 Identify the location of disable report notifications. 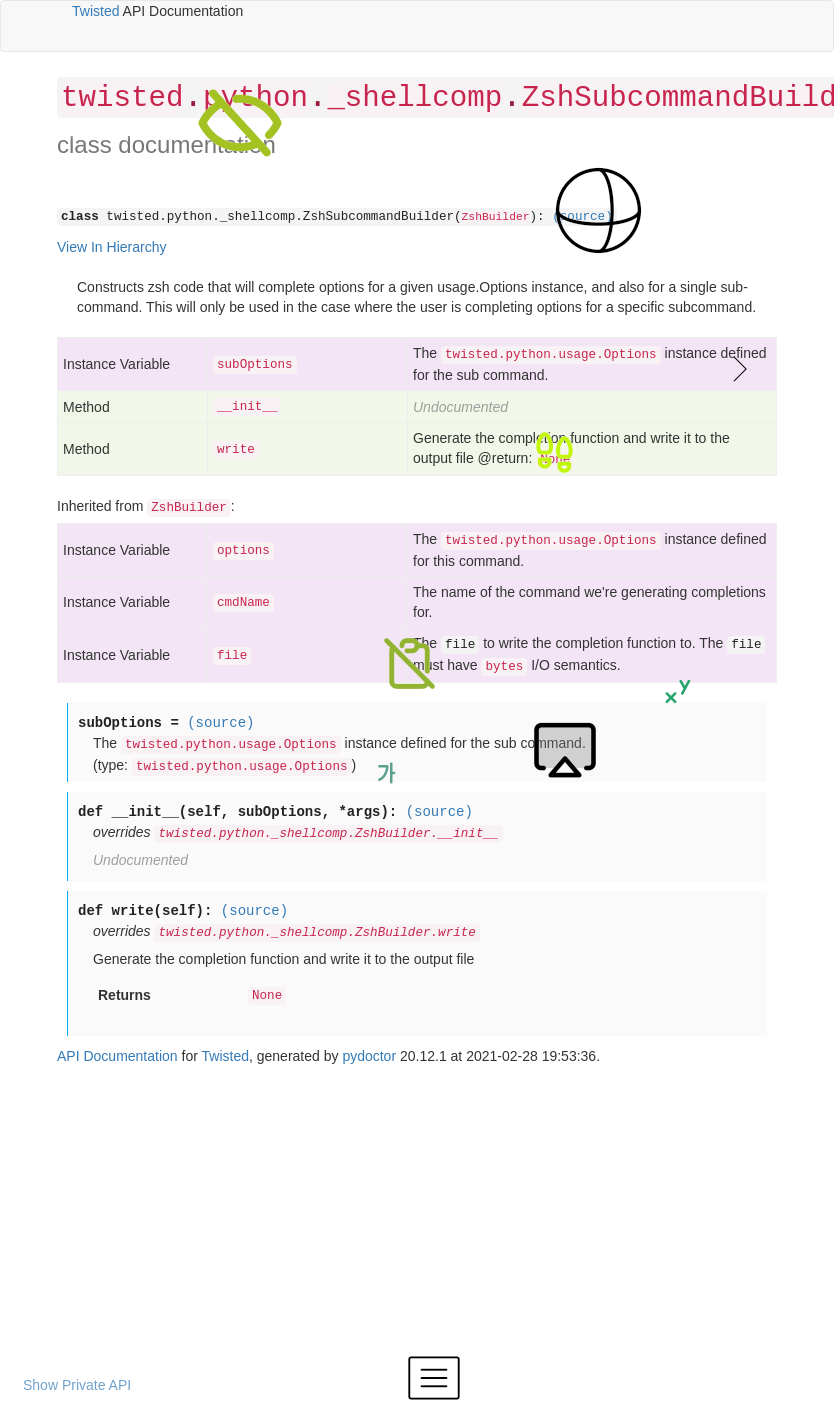
(409, 663).